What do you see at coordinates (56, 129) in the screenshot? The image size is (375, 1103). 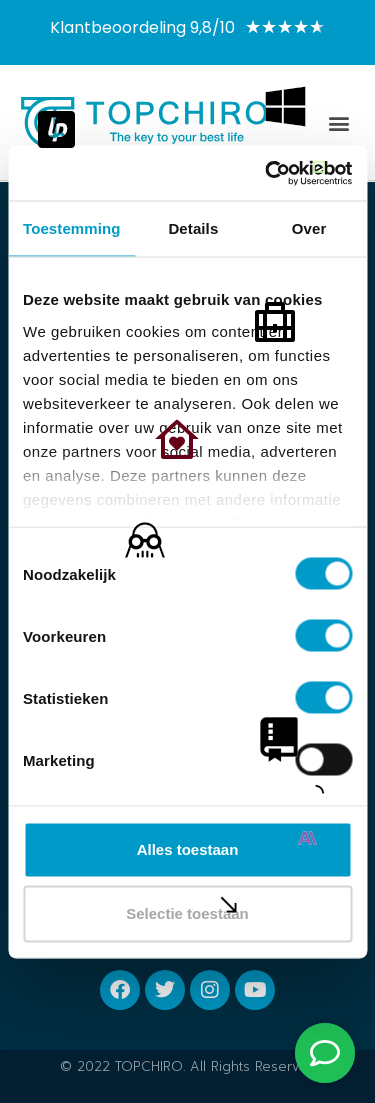 I see `link to Liberapay donation page` at bounding box center [56, 129].